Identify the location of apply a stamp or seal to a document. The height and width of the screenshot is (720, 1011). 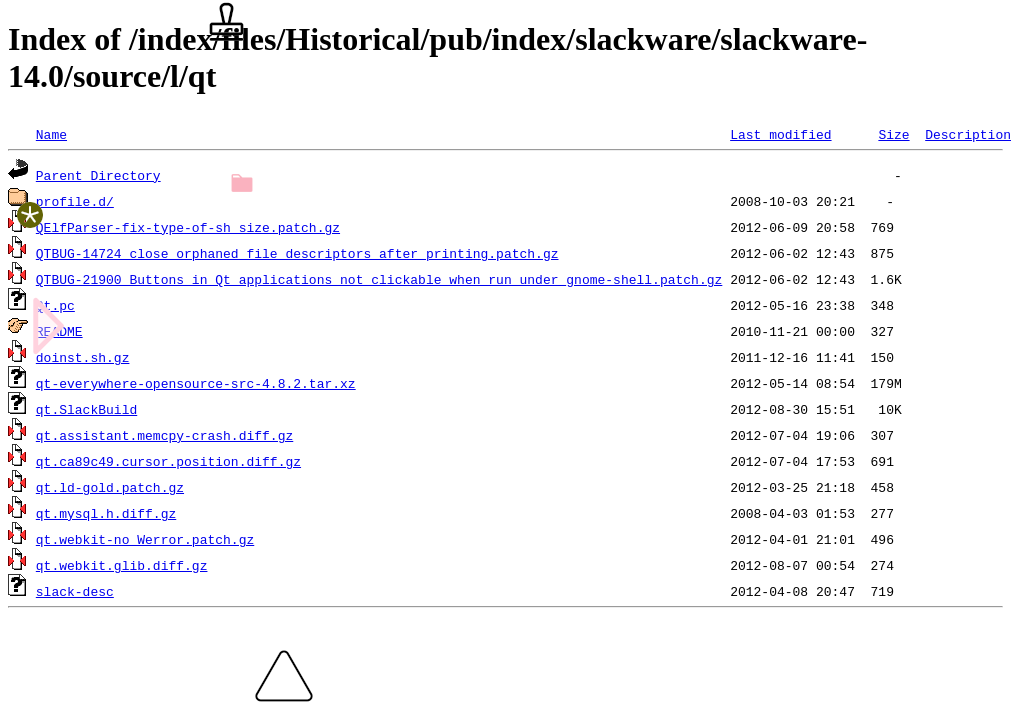
(226, 22).